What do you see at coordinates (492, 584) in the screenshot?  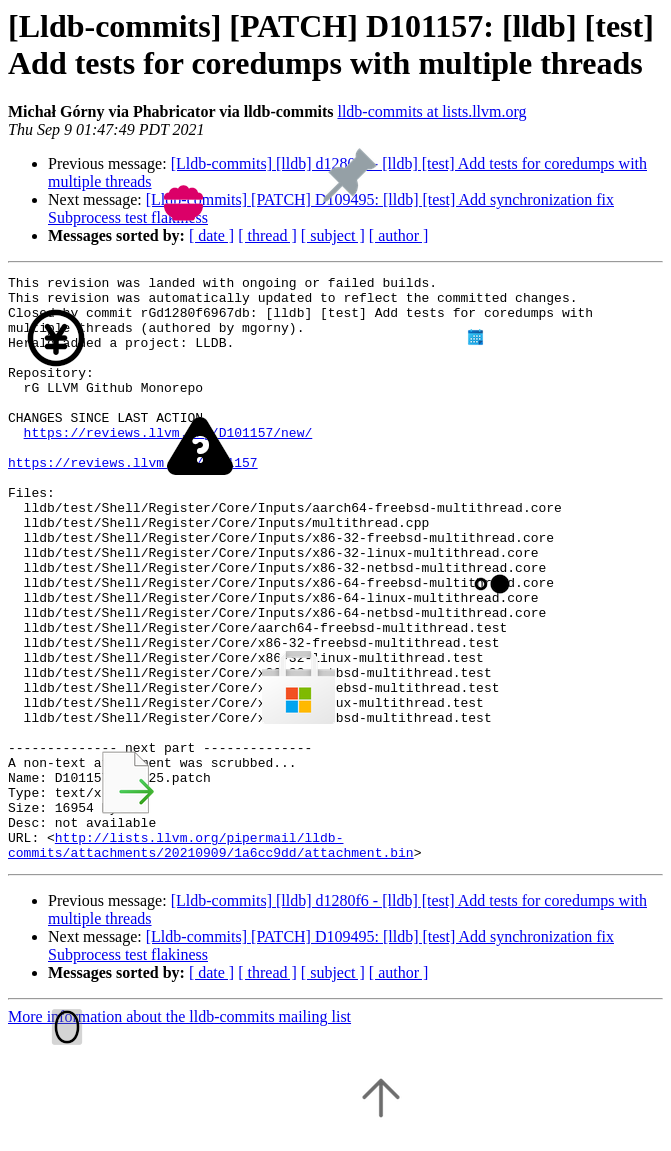 I see `enable HDR strong mode for photos` at bounding box center [492, 584].